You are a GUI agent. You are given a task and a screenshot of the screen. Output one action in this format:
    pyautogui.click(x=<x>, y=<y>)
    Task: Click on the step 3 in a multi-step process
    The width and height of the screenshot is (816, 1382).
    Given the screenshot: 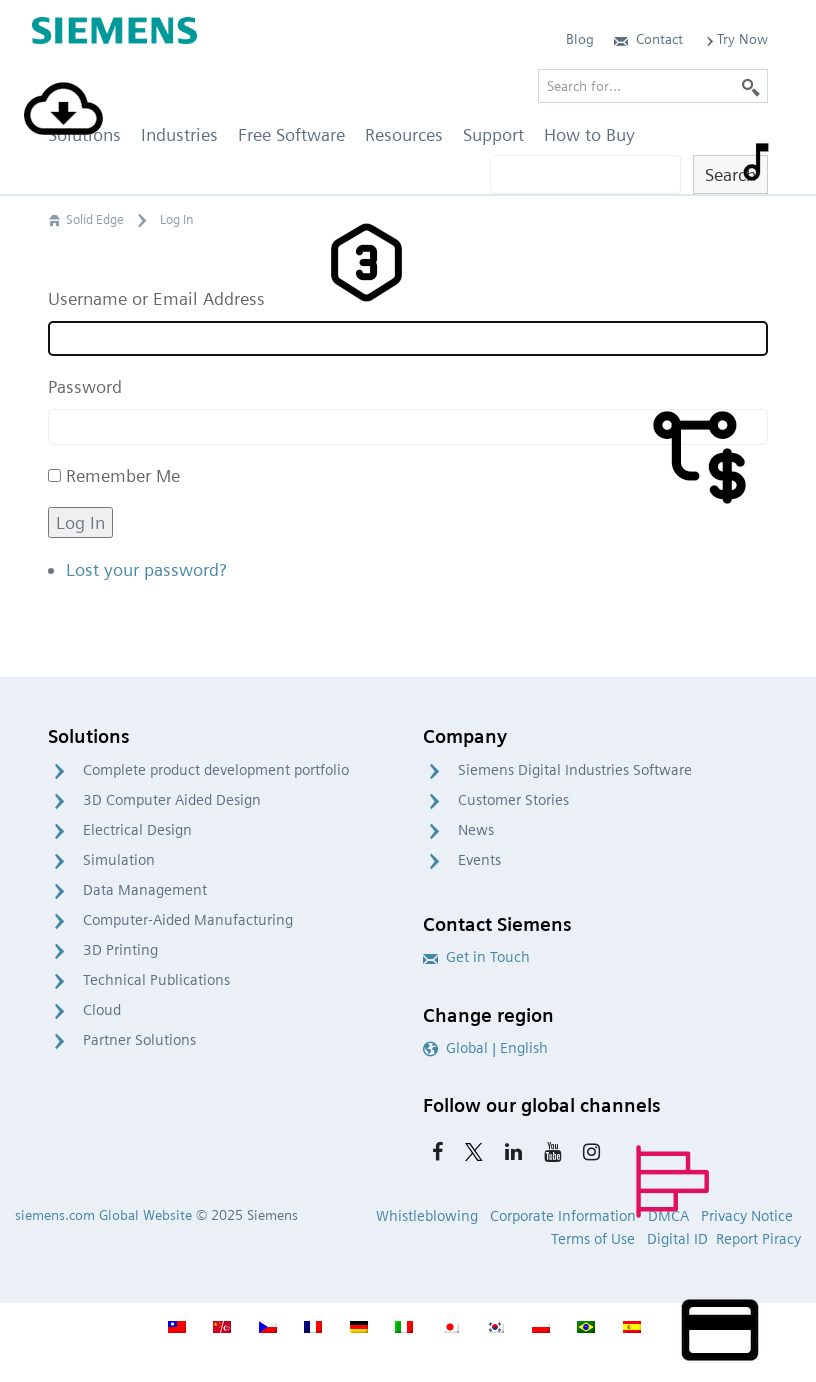 What is the action you would take?
    pyautogui.click(x=366, y=262)
    